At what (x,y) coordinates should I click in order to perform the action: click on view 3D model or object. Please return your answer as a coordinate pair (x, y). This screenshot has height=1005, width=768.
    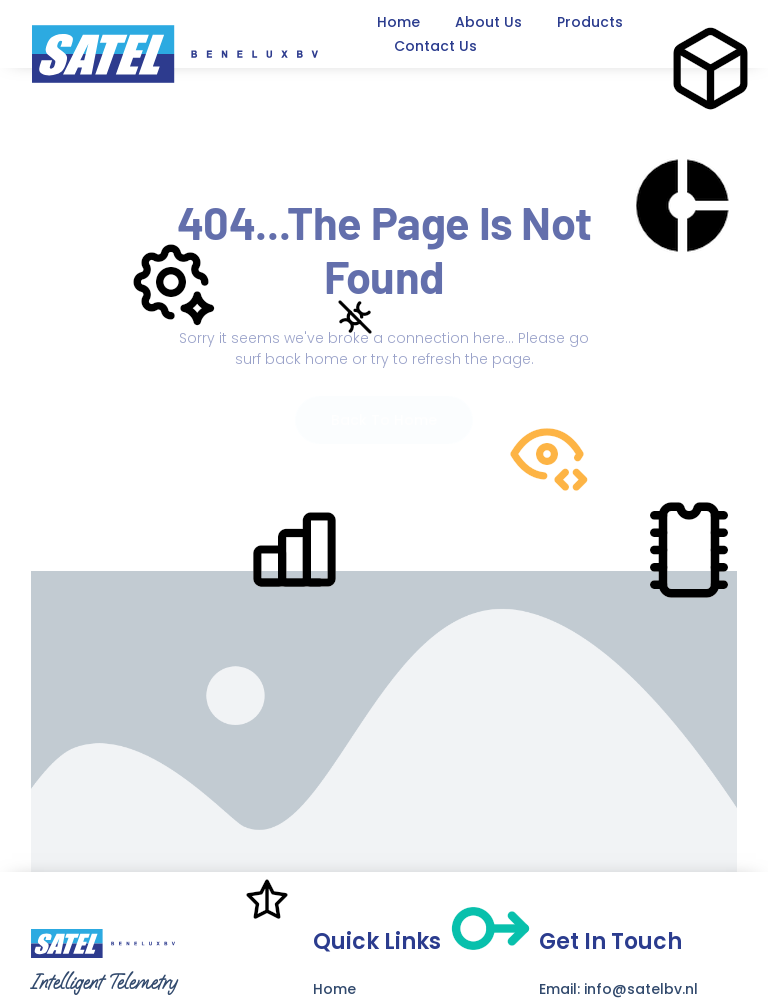
    Looking at the image, I should click on (710, 68).